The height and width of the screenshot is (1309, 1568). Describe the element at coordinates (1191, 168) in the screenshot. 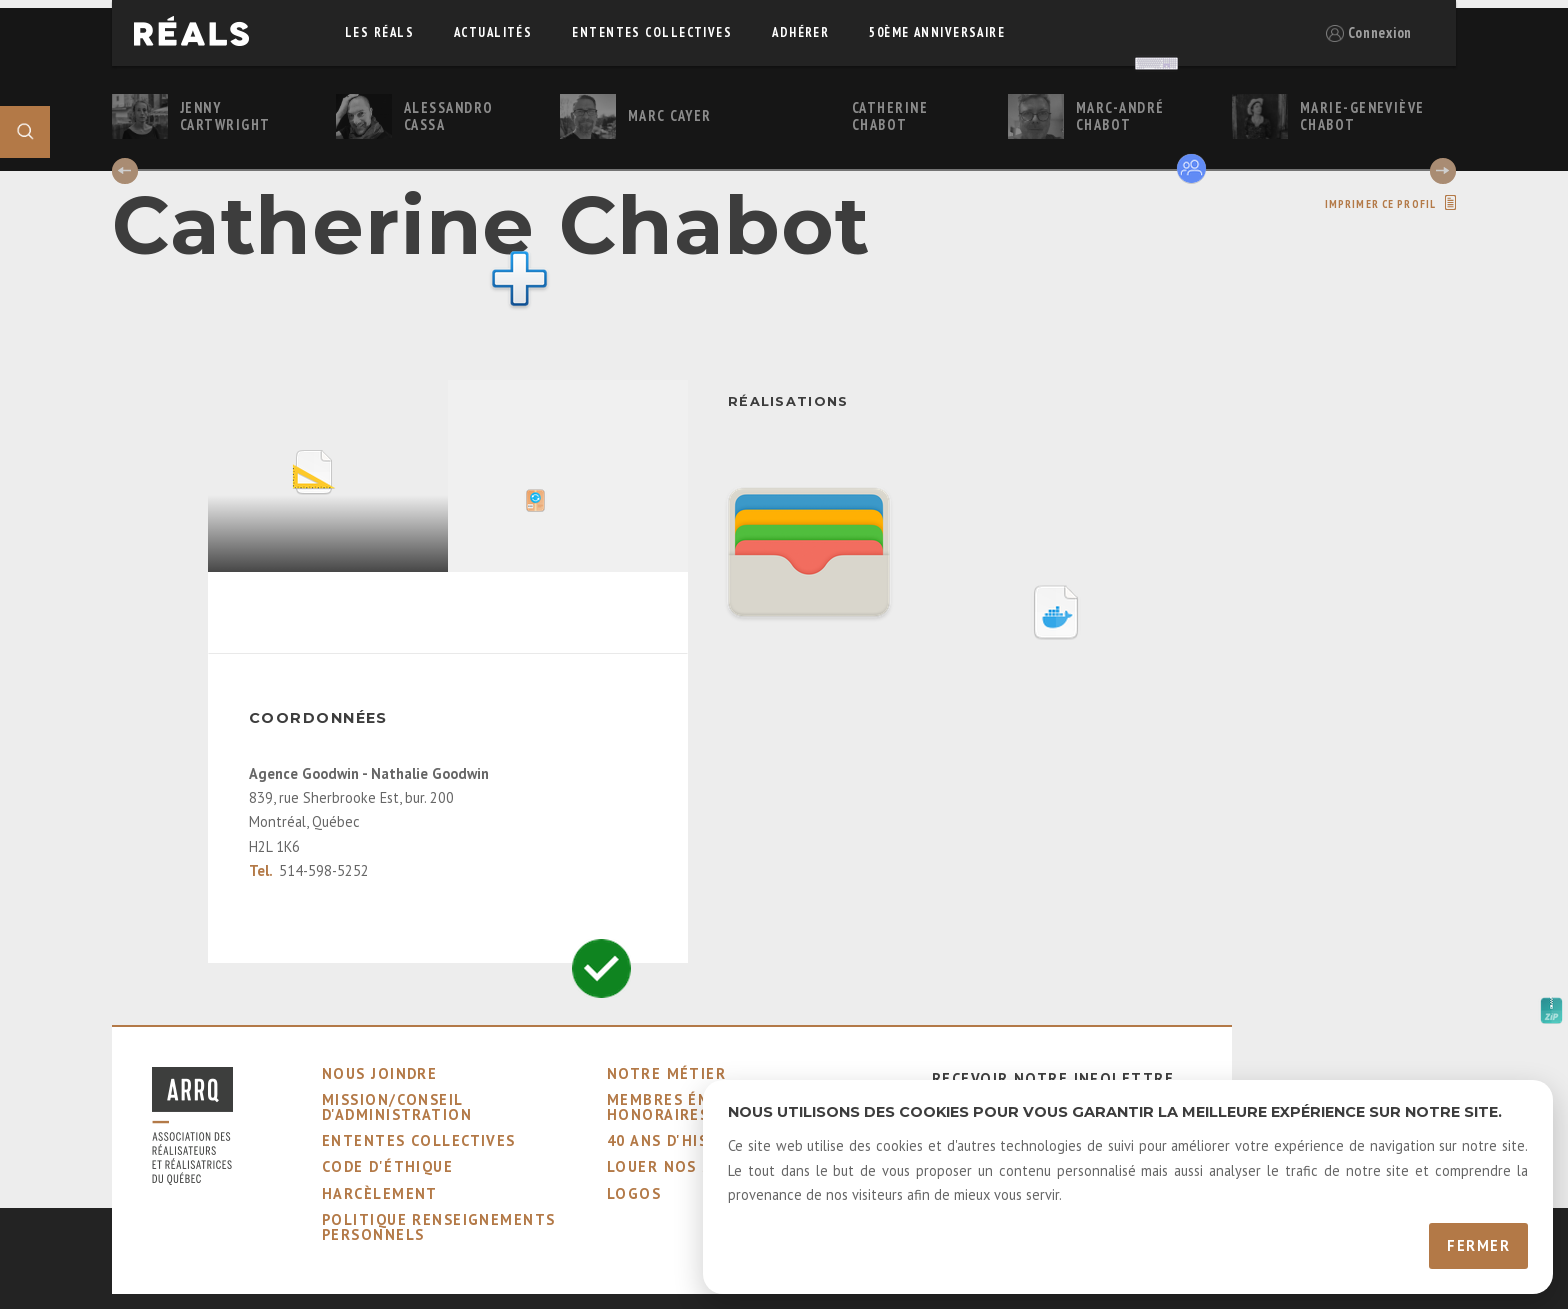

I see `indicates shared or collaborative content` at that location.